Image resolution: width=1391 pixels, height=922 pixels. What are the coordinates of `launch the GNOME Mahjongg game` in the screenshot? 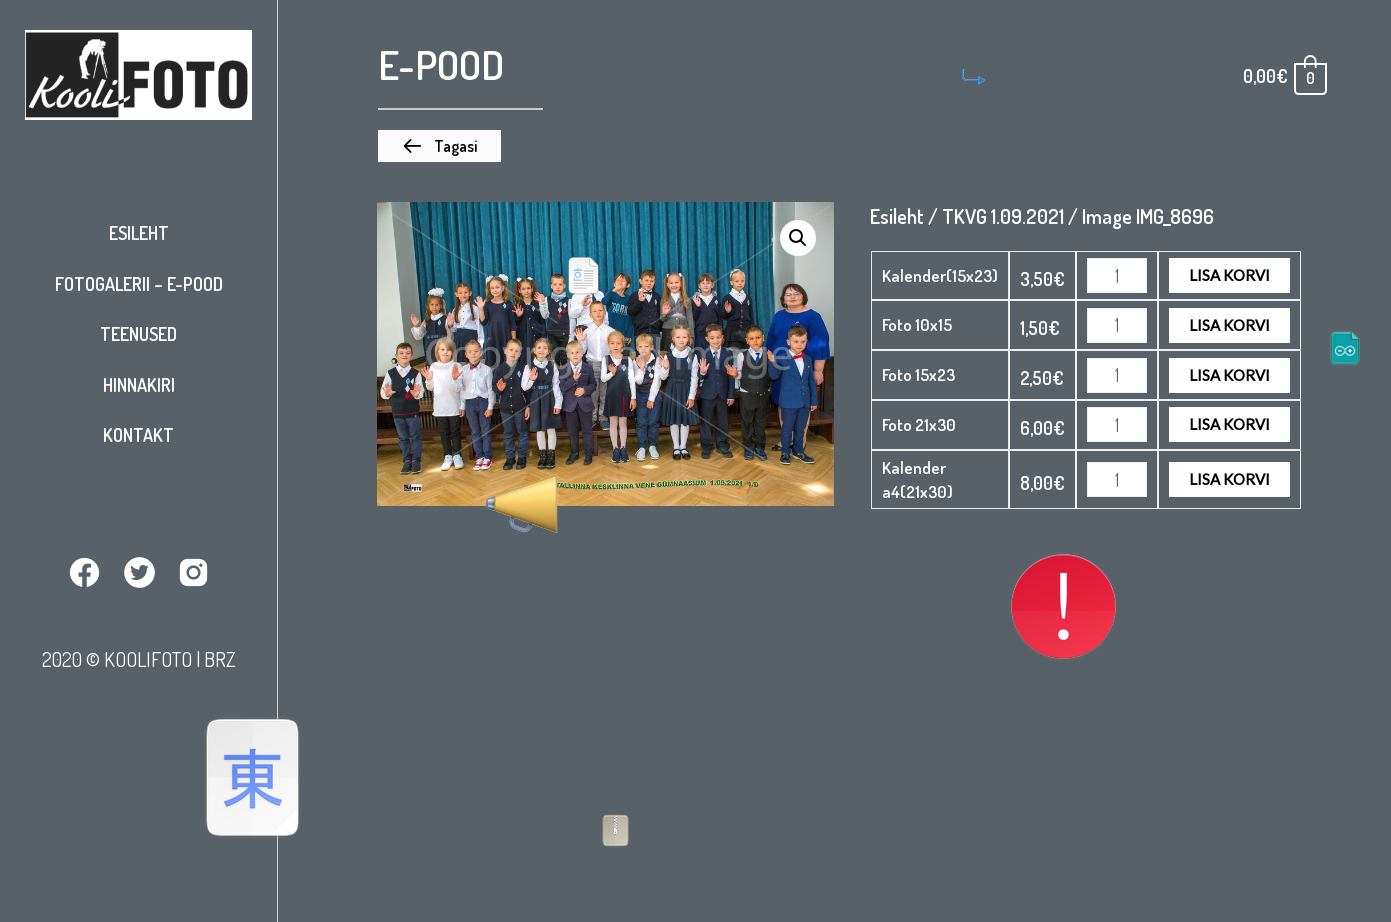 It's located at (252, 777).